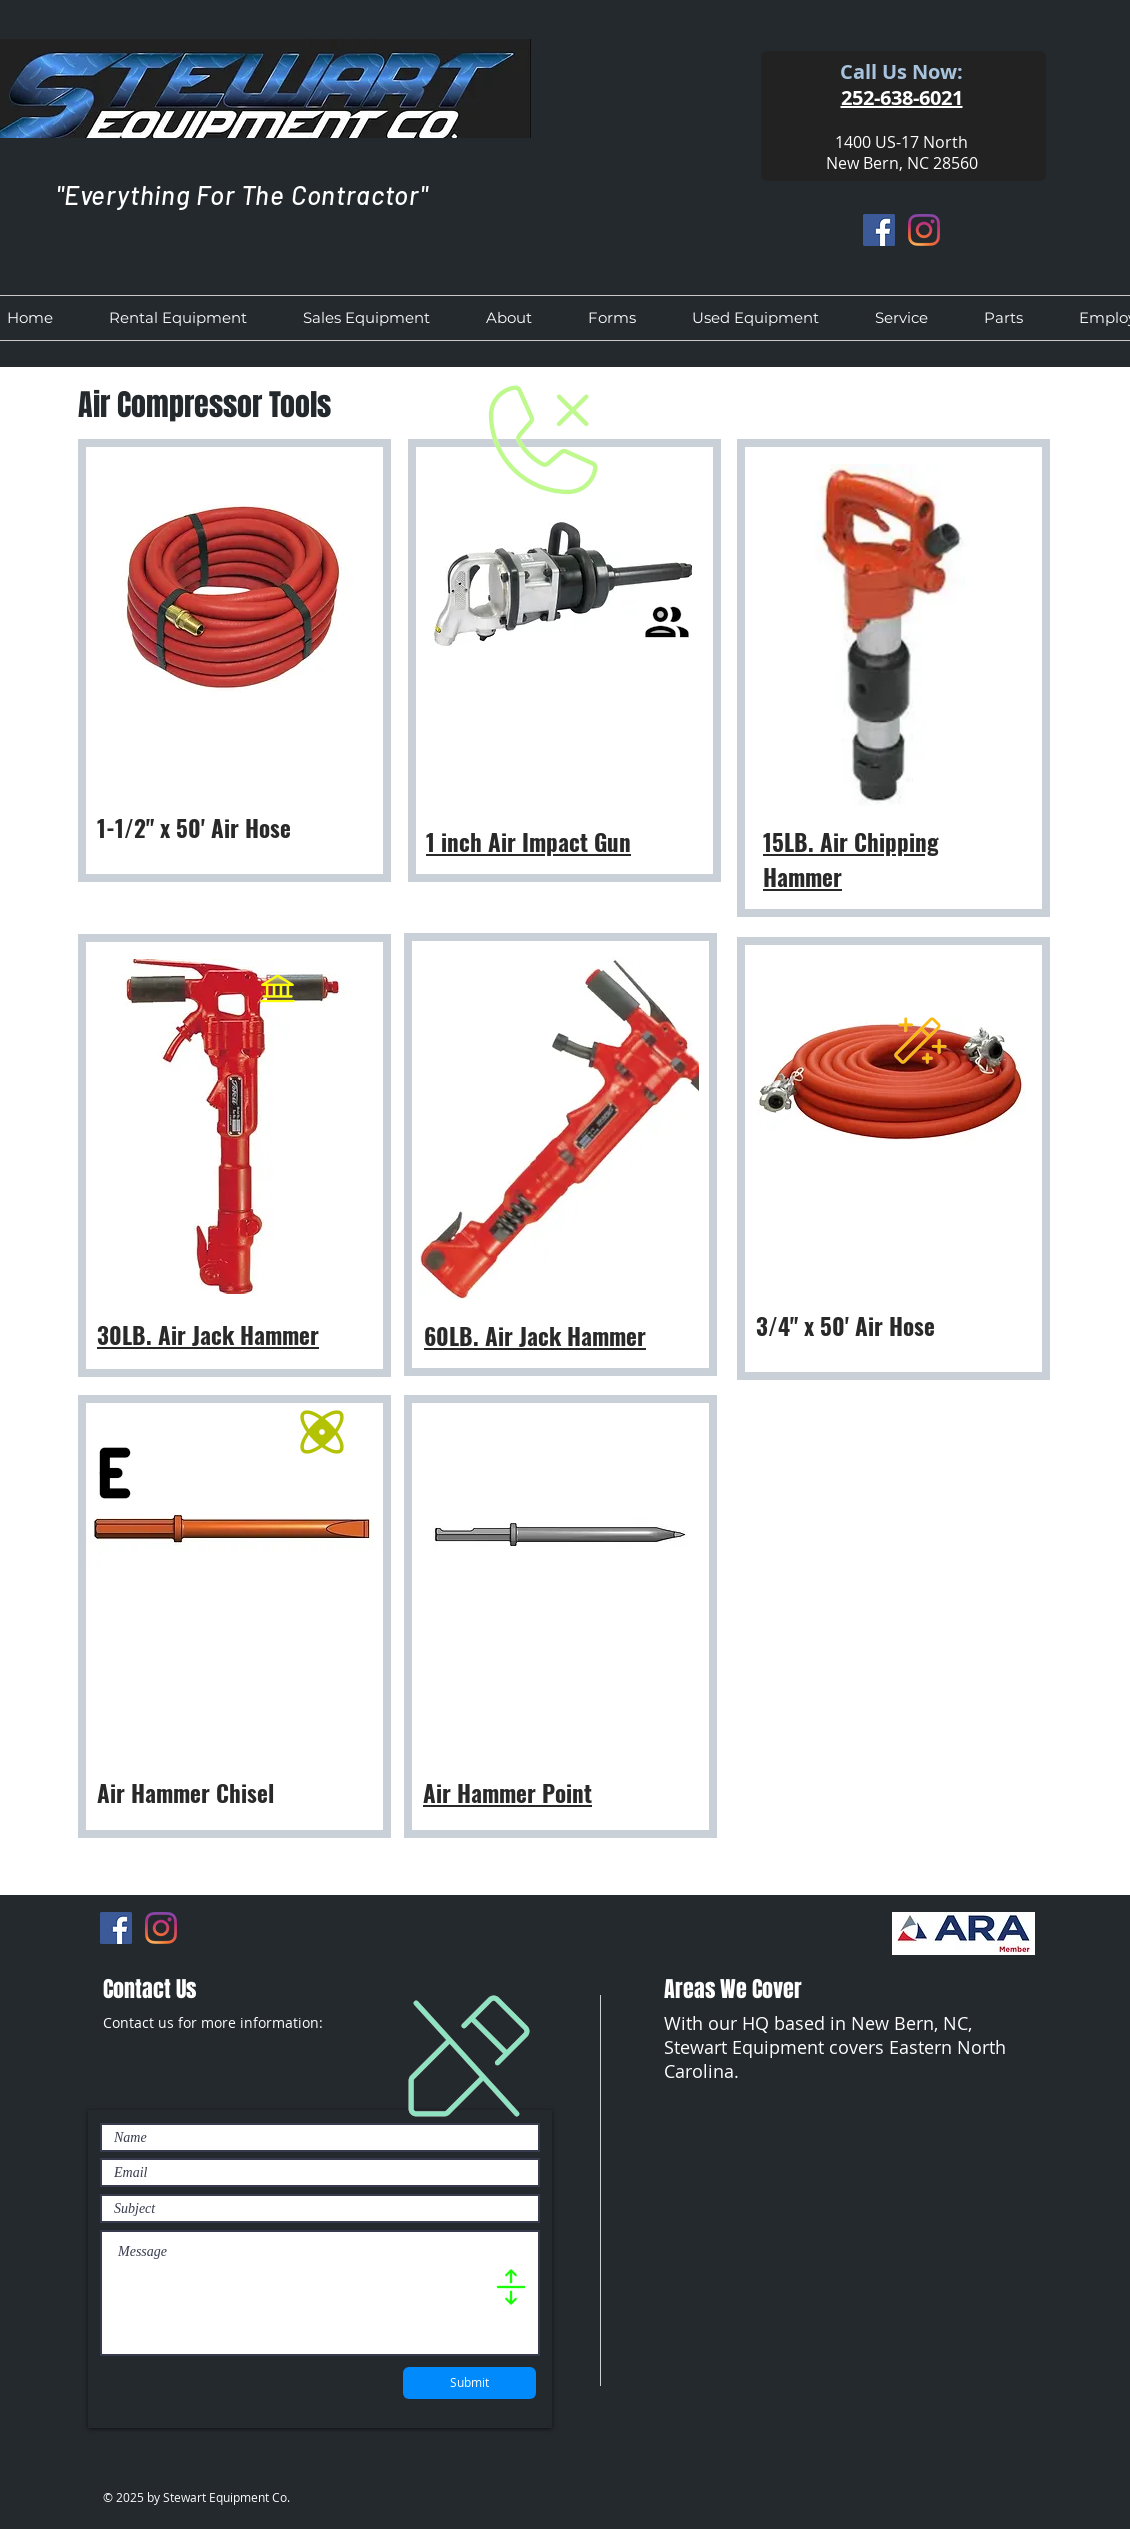 The height and width of the screenshot is (2529, 1130). I want to click on indicates edge network connectivity status, so click(115, 1473).